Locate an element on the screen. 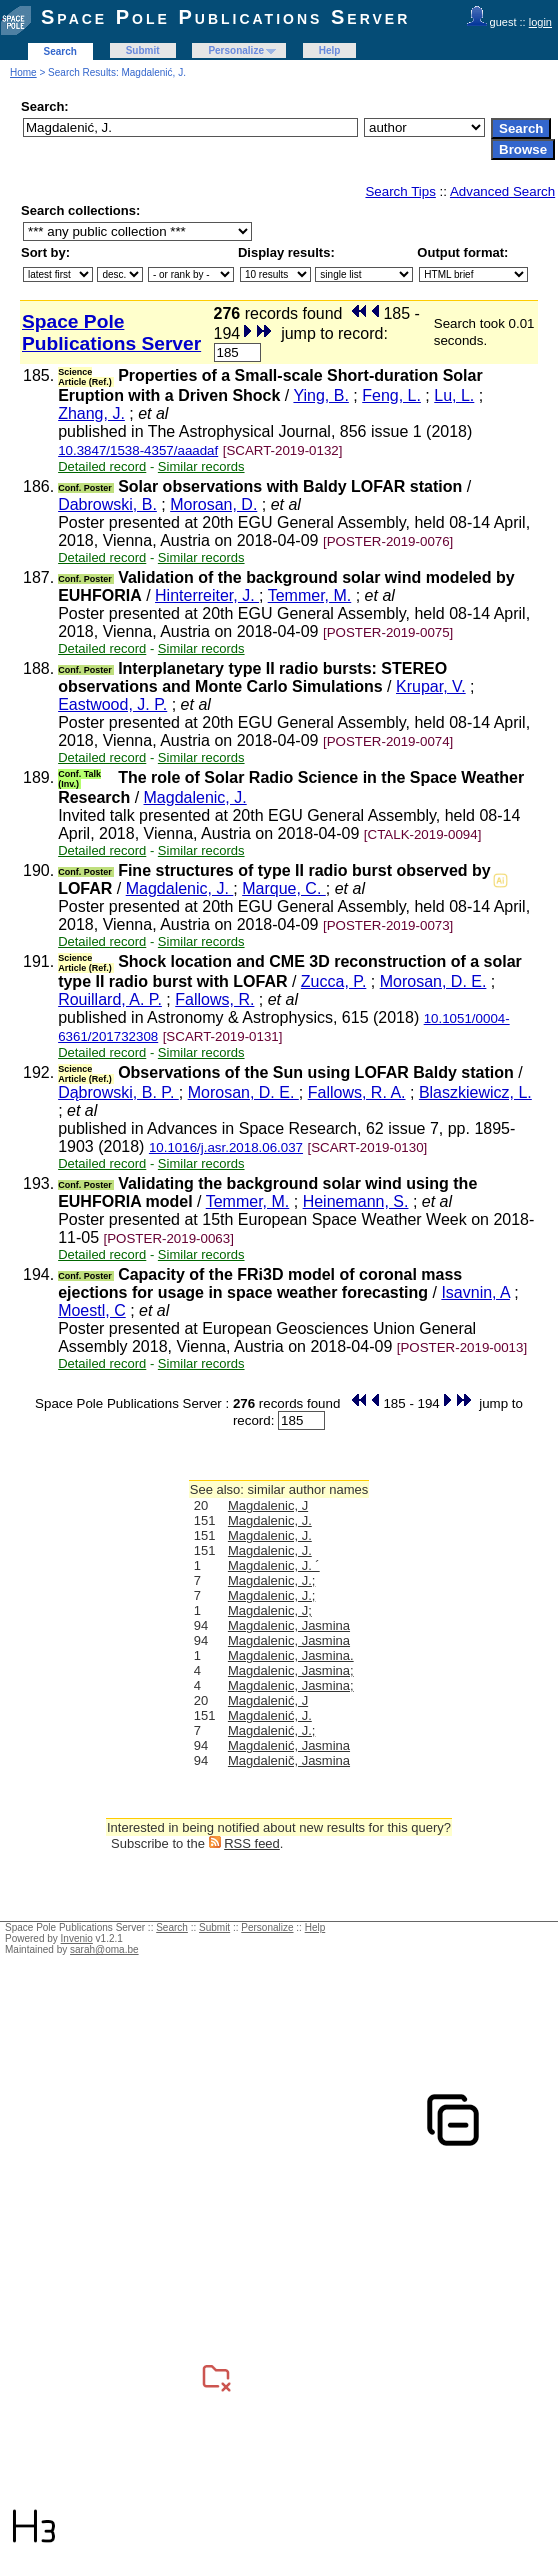 The image size is (558, 2575). open Adobe Illustrator is located at coordinates (500, 880).